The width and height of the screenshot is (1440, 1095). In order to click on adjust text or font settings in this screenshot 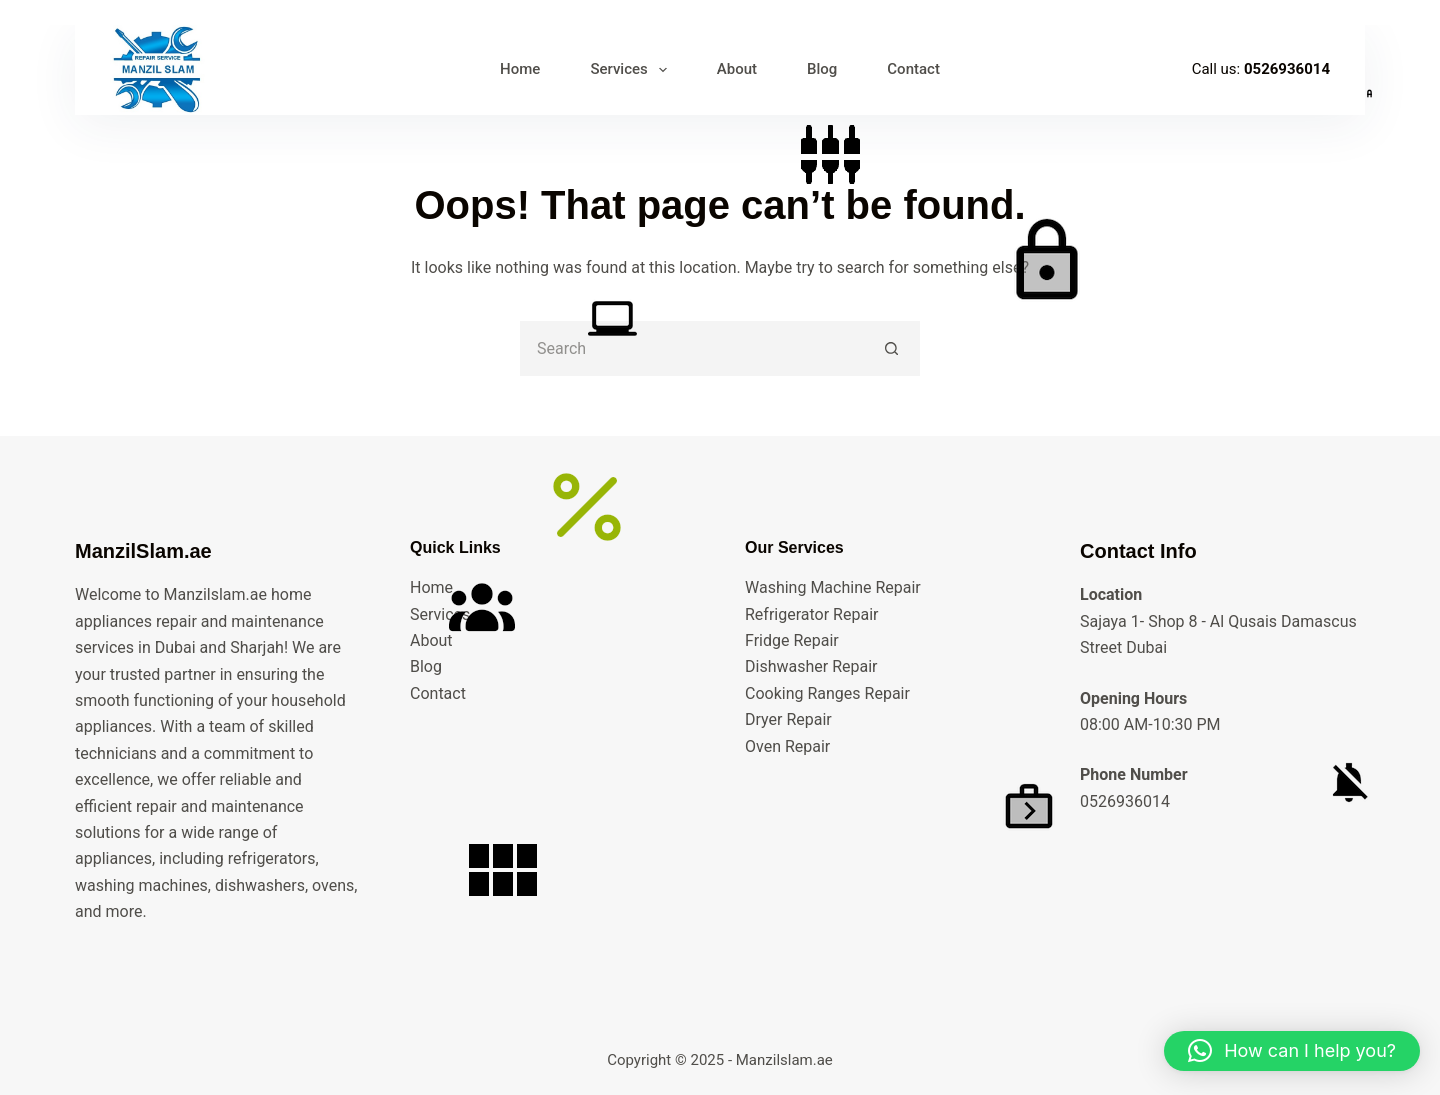, I will do `click(1369, 93)`.